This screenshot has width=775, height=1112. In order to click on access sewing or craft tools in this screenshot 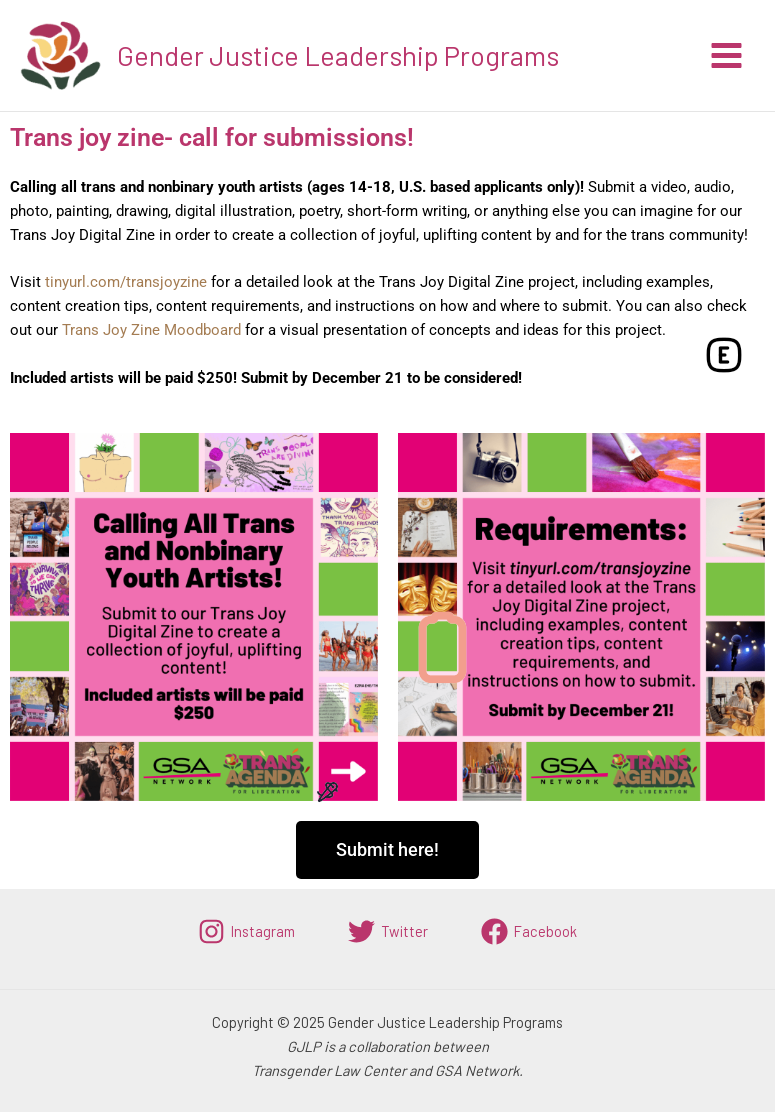, I will do `click(328, 792)`.